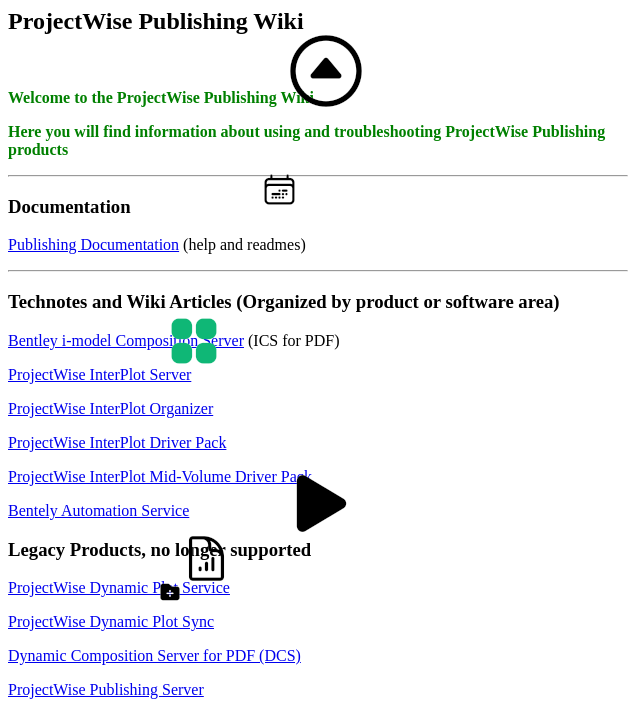 Image resolution: width=636 pixels, height=723 pixels. What do you see at coordinates (170, 592) in the screenshot?
I see `create a new folder` at bounding box center [170, 592].